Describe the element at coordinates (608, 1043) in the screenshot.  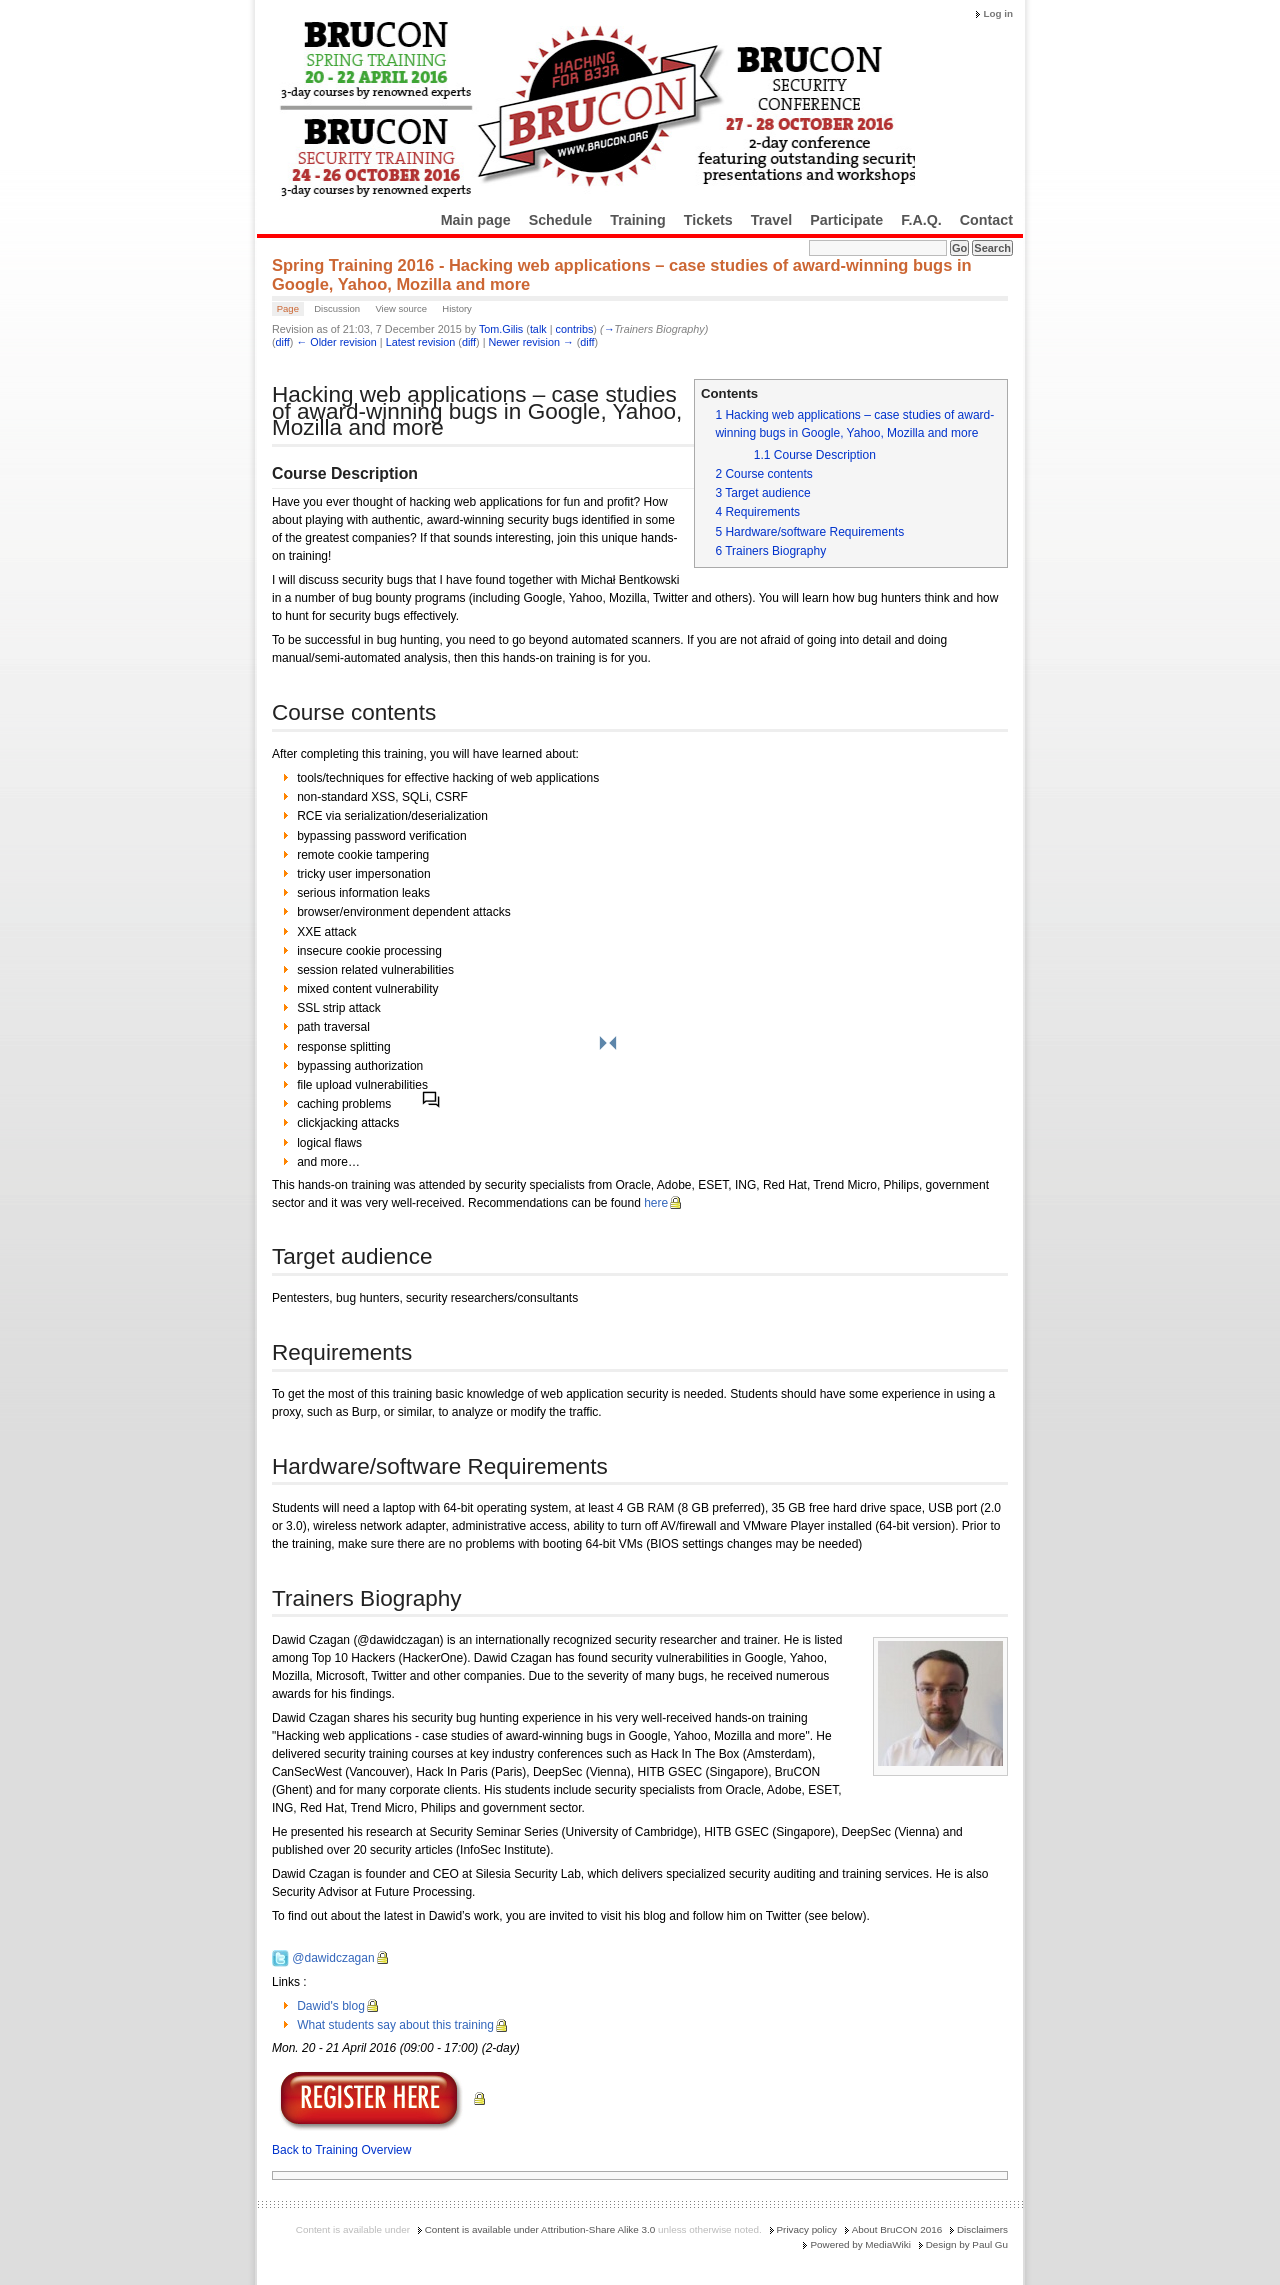
I see `collapse or contract a panel horizontally` at that location.